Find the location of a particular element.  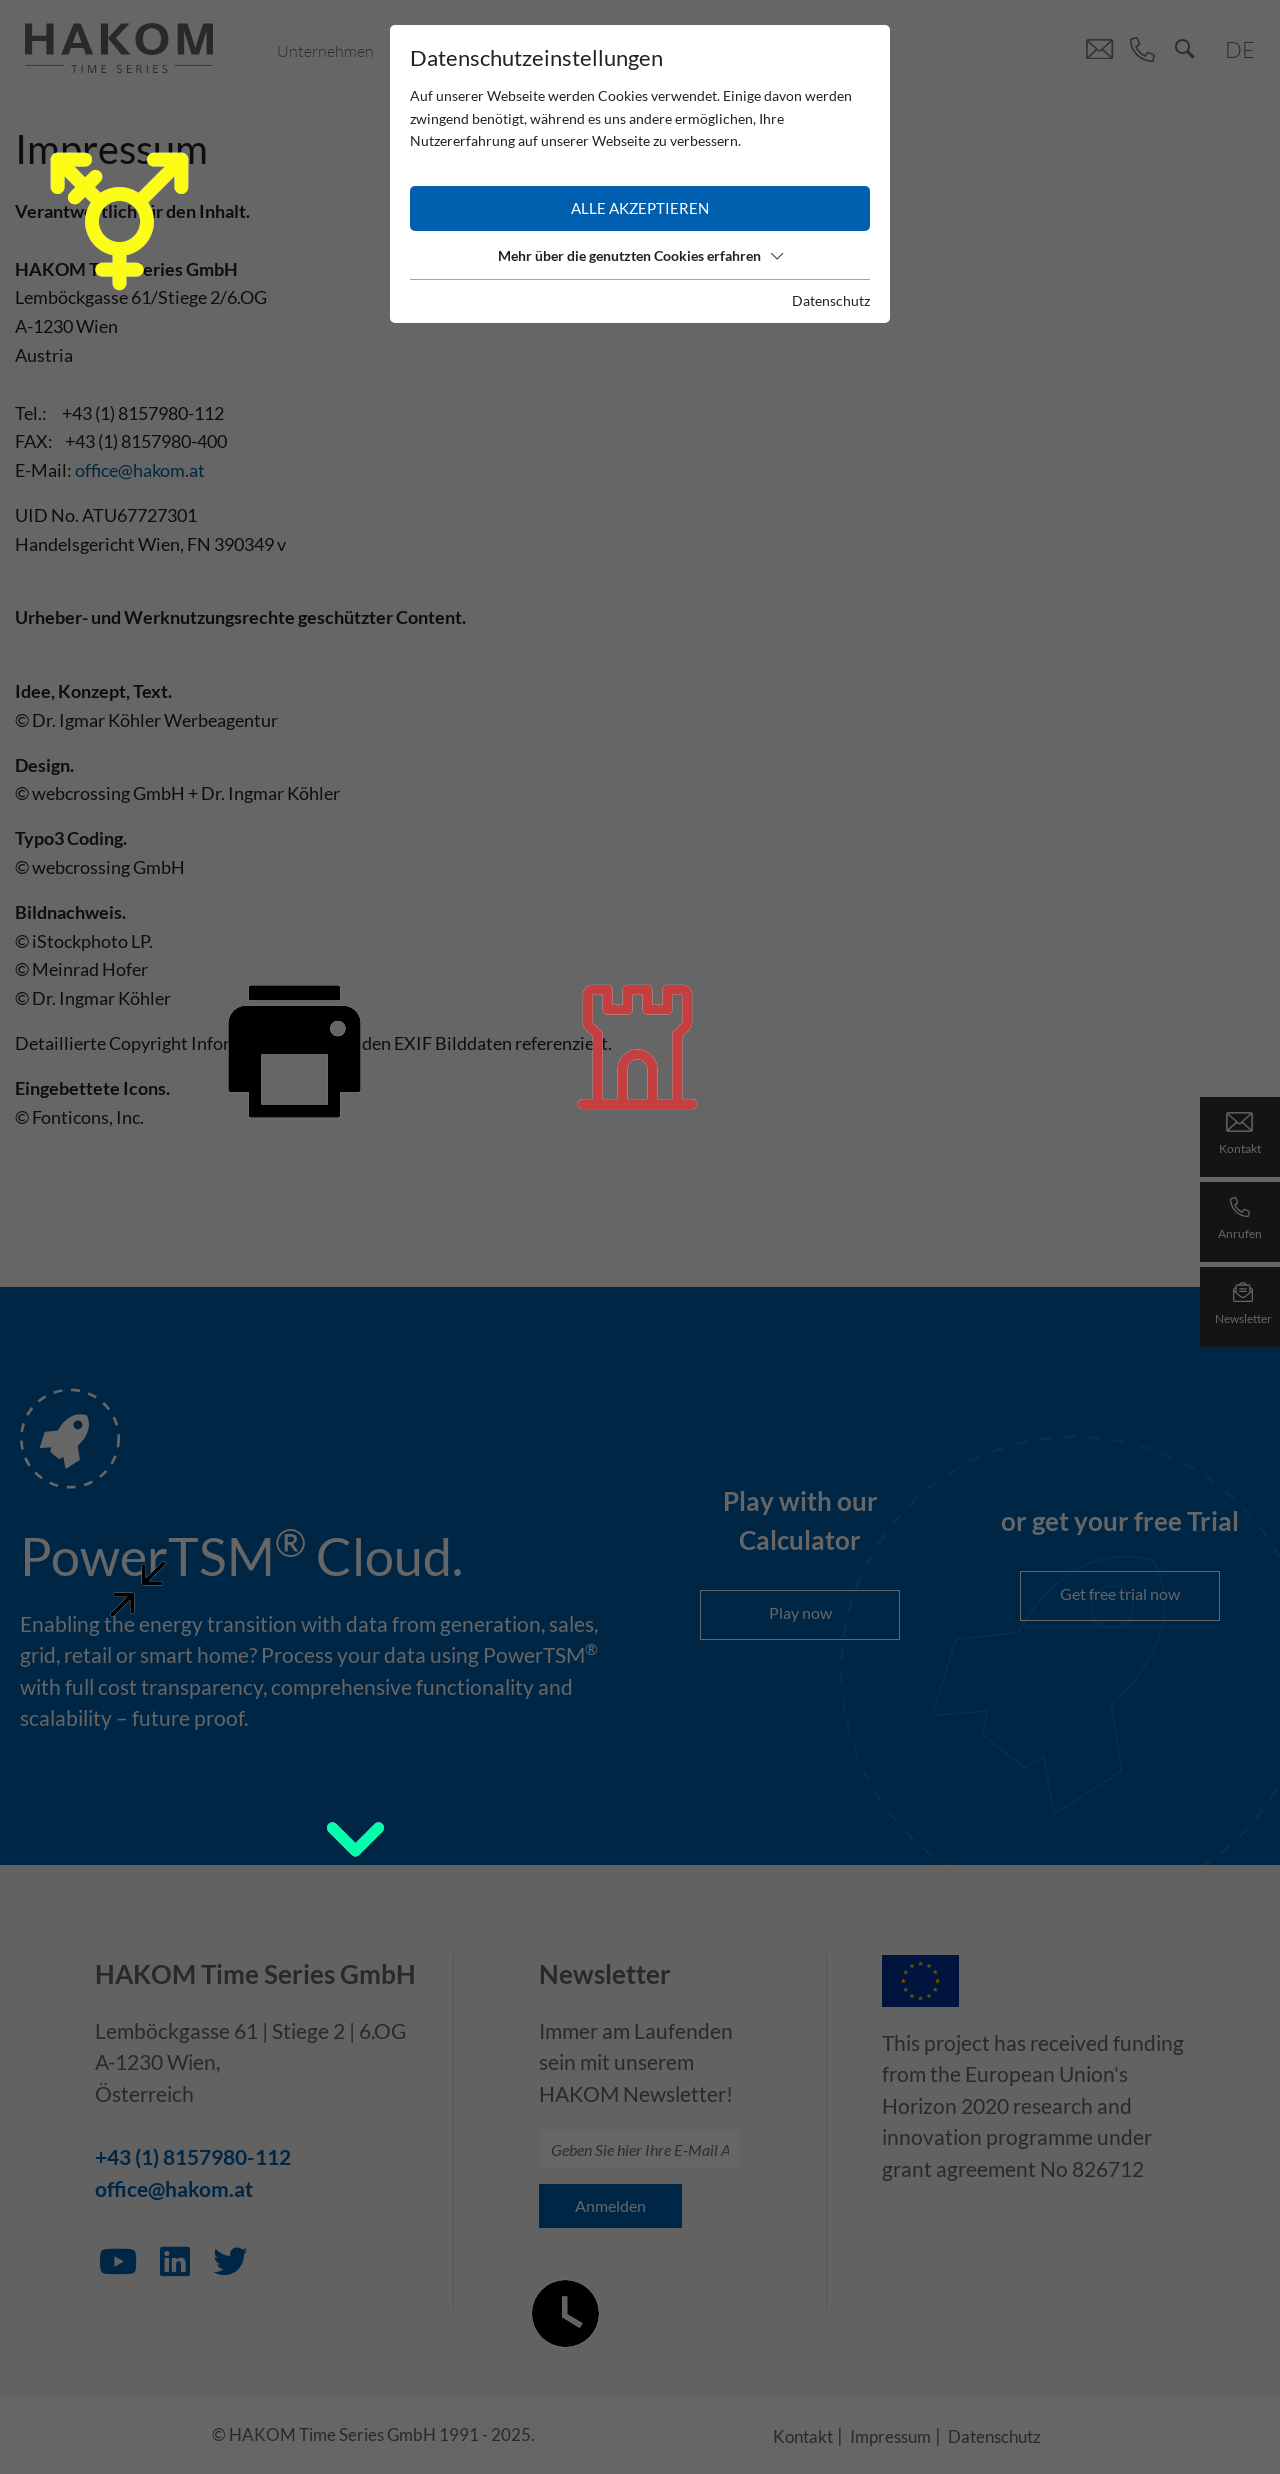

print this document is located at coordinates (294, 1051).